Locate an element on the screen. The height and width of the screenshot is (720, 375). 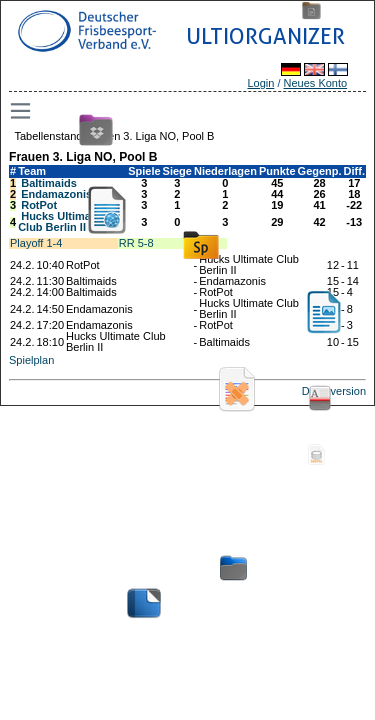
open a libreoffice web document is located at coordinates (107, 210).